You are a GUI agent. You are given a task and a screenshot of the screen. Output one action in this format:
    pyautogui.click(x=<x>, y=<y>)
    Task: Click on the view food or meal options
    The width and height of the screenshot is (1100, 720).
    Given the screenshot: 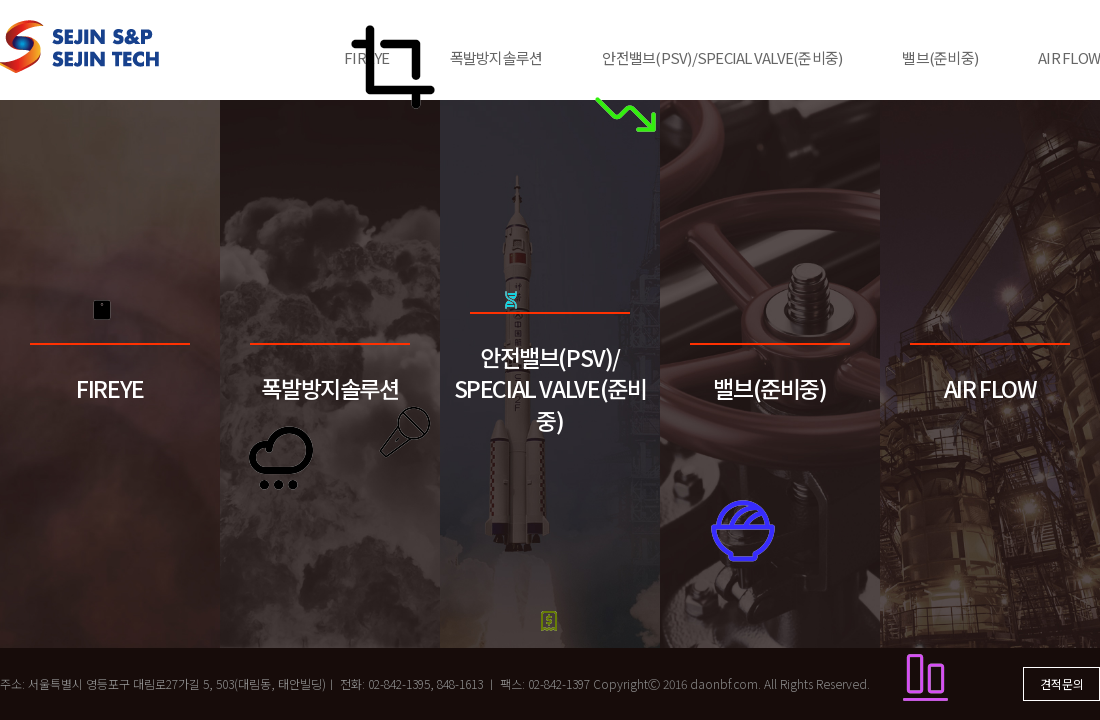 What is the action you would take?
    pyautogui.click(x=743, y=532)
    